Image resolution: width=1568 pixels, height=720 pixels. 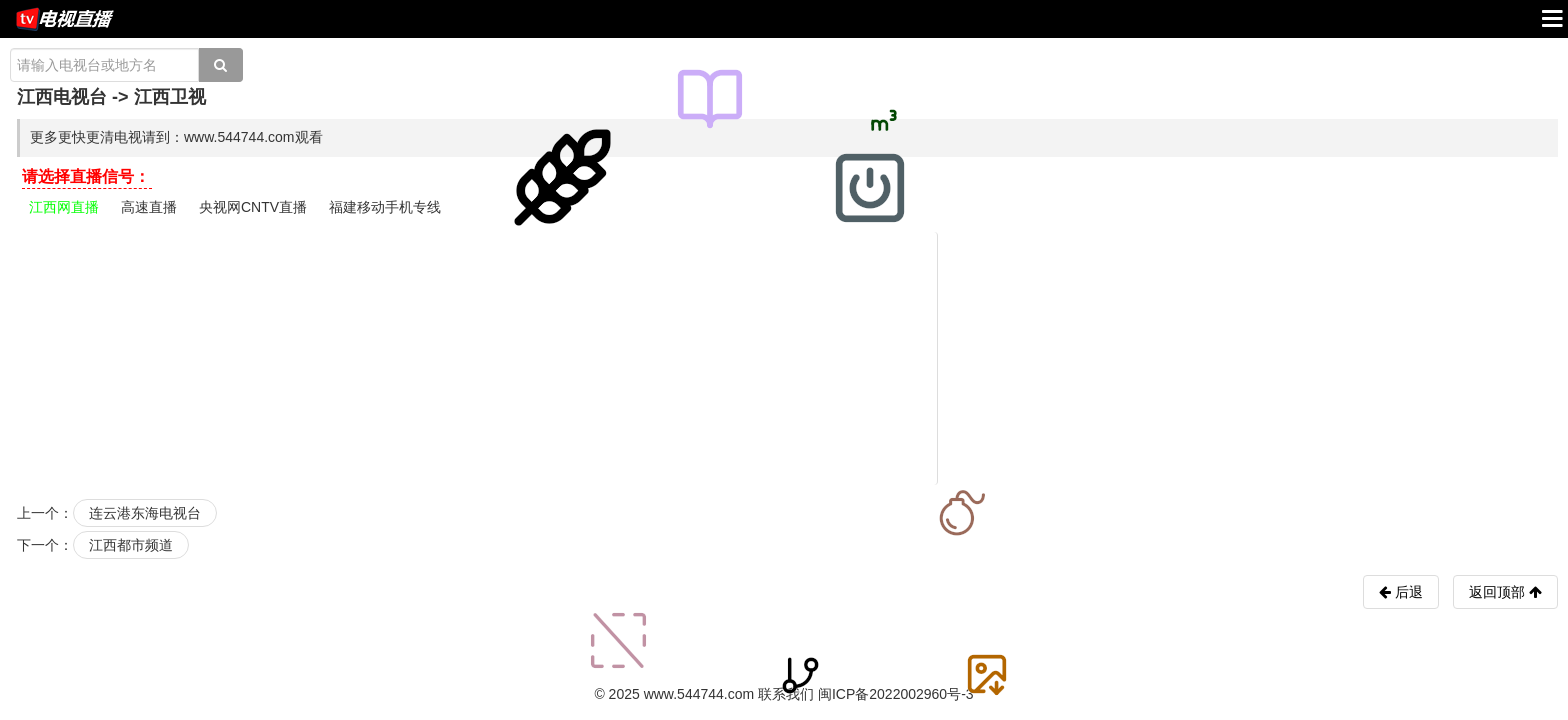 What do you see at coordinates (800, 675) in the screenshot?
I see `view or manage git branches` at bounding box center [800, 675].